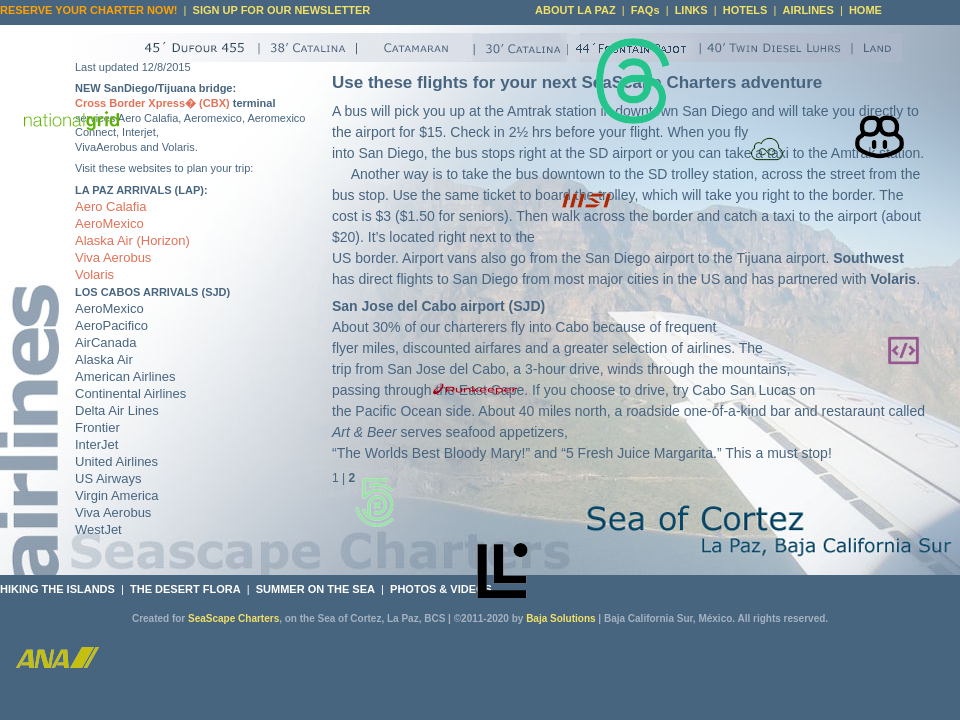  Describe the element at coordinates (71, 120) in the screenshot. I see `national grid company logo` at that location.